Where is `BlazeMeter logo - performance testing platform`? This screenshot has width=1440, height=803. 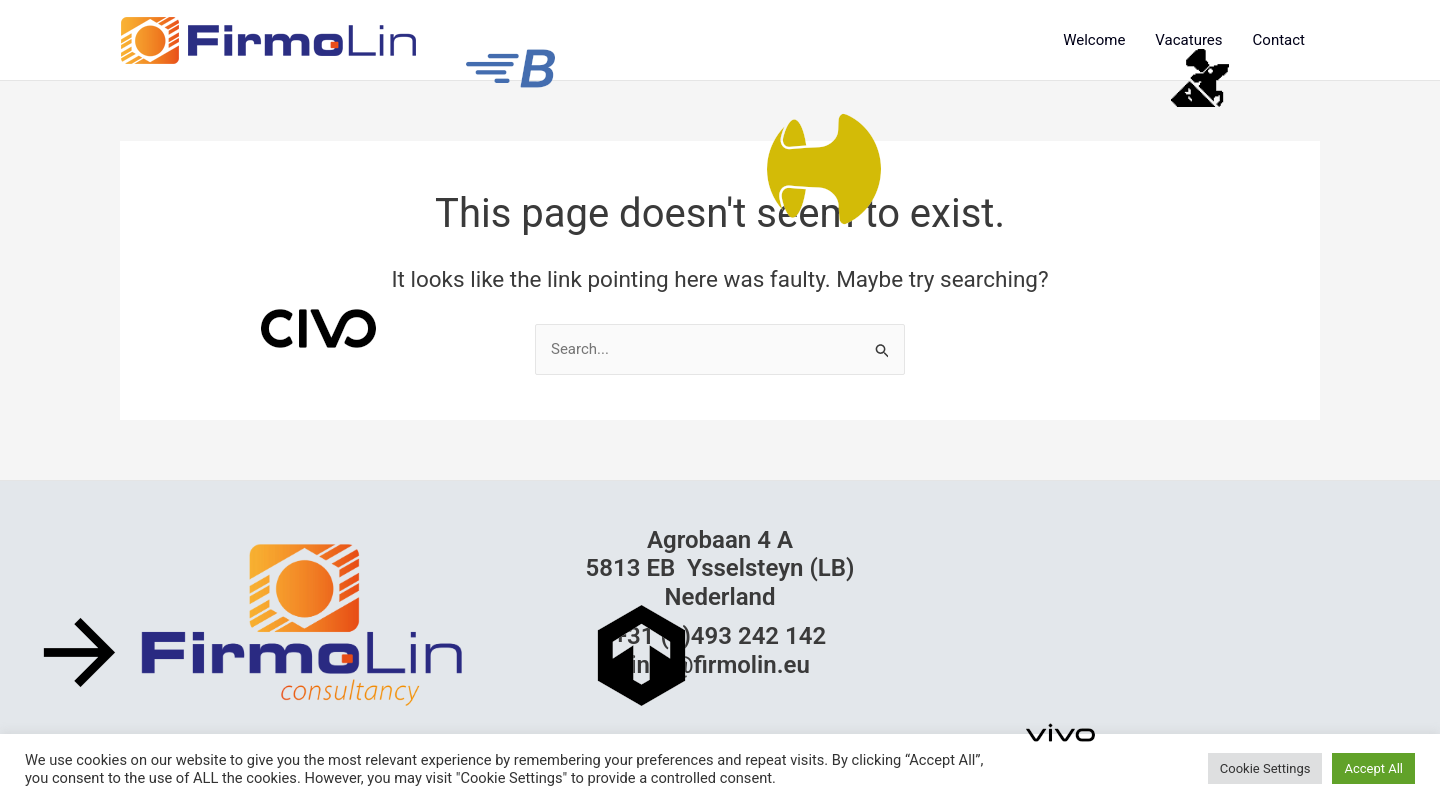 BlazeMeter logo - performance testing platform is located at coordinates (510, 68).